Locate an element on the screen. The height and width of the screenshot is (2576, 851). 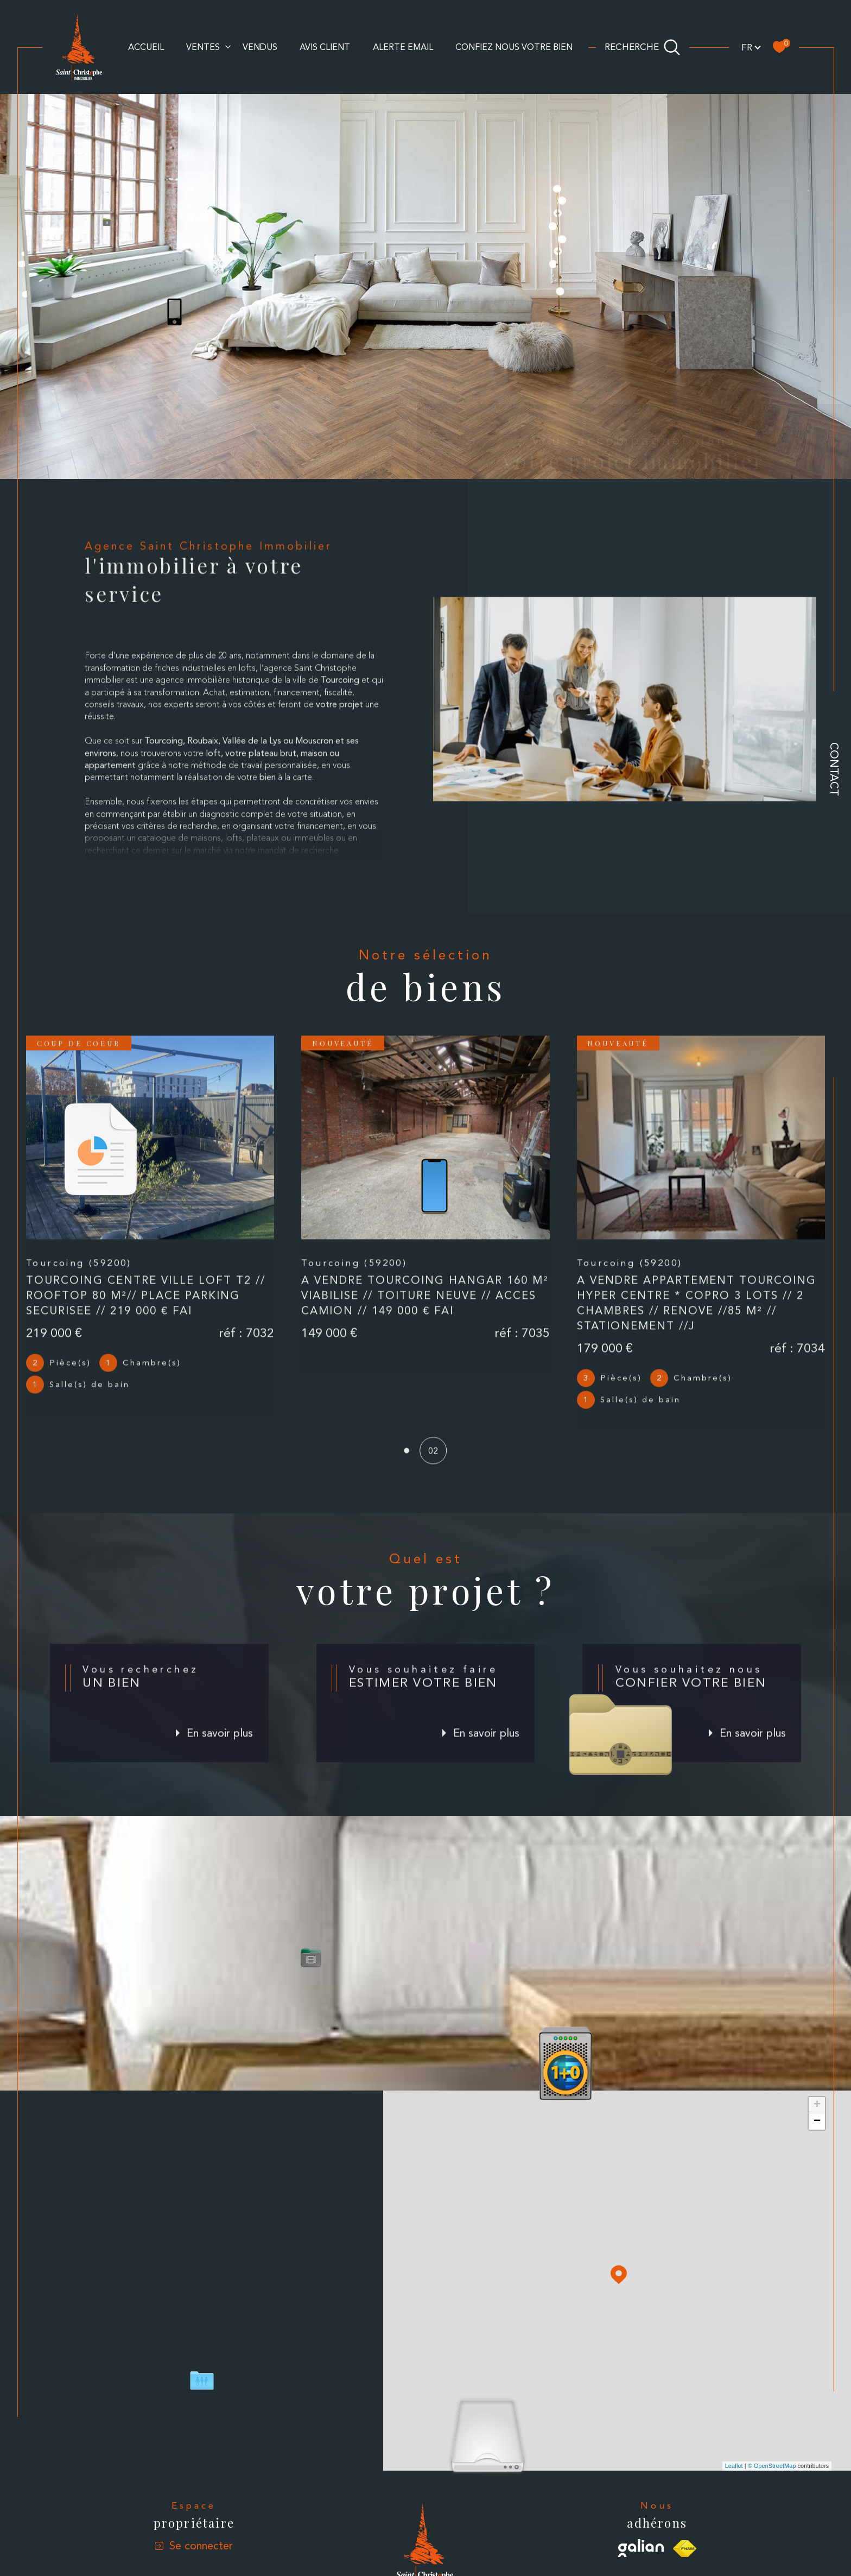
open folder containing pokémon or pokelantis-themed content is located at coordinates (620, 1737).